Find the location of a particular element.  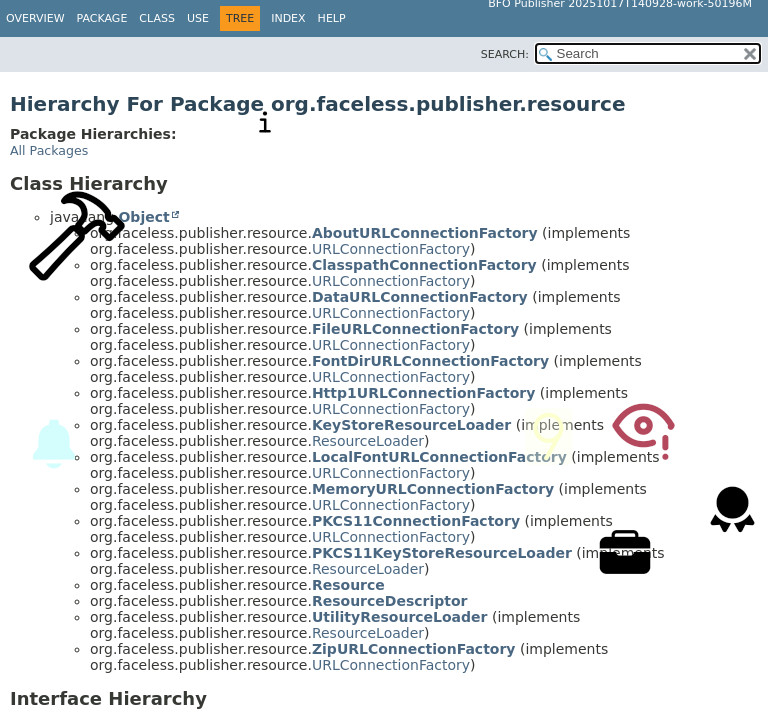

access work or business-related content is located at coordinates (625, 552).